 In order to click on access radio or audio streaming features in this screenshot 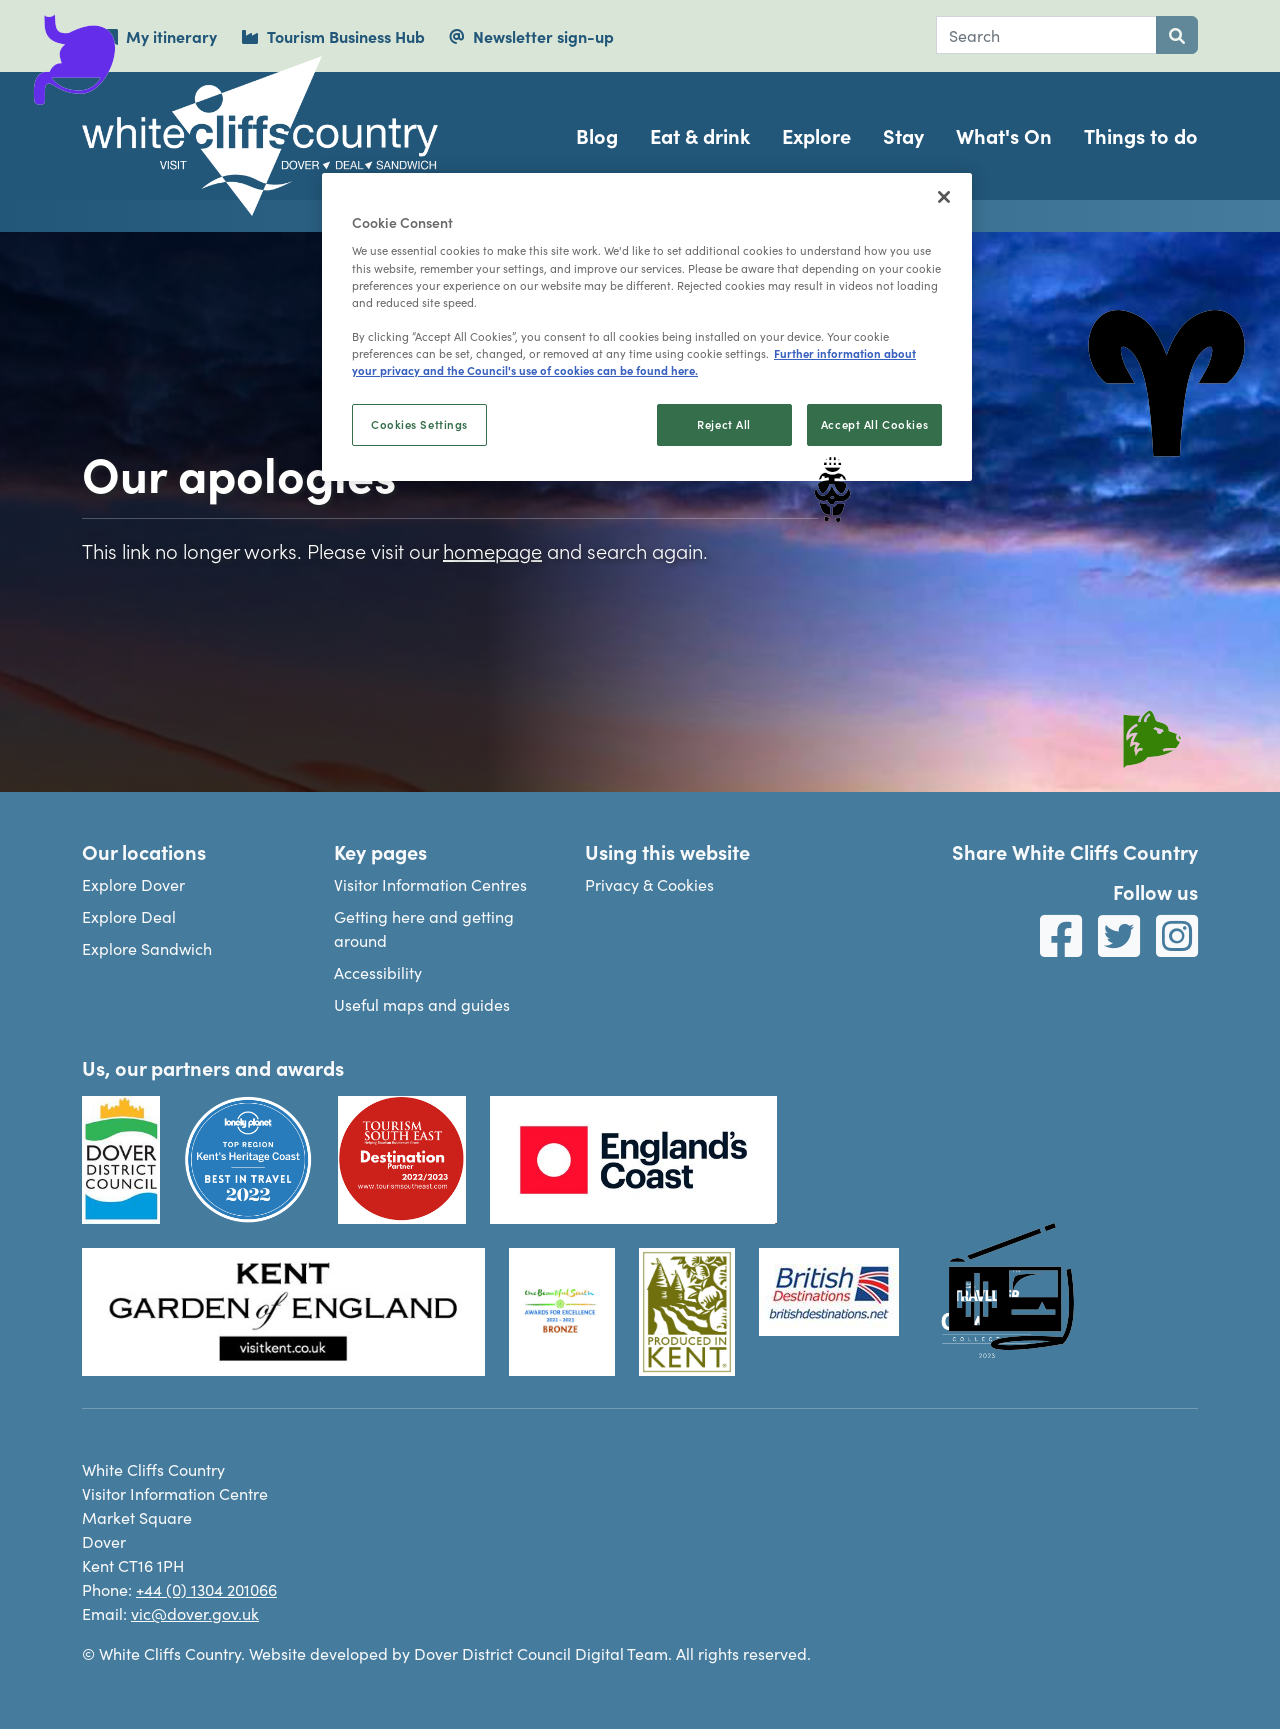, I will do `click(1011, 1286)`.